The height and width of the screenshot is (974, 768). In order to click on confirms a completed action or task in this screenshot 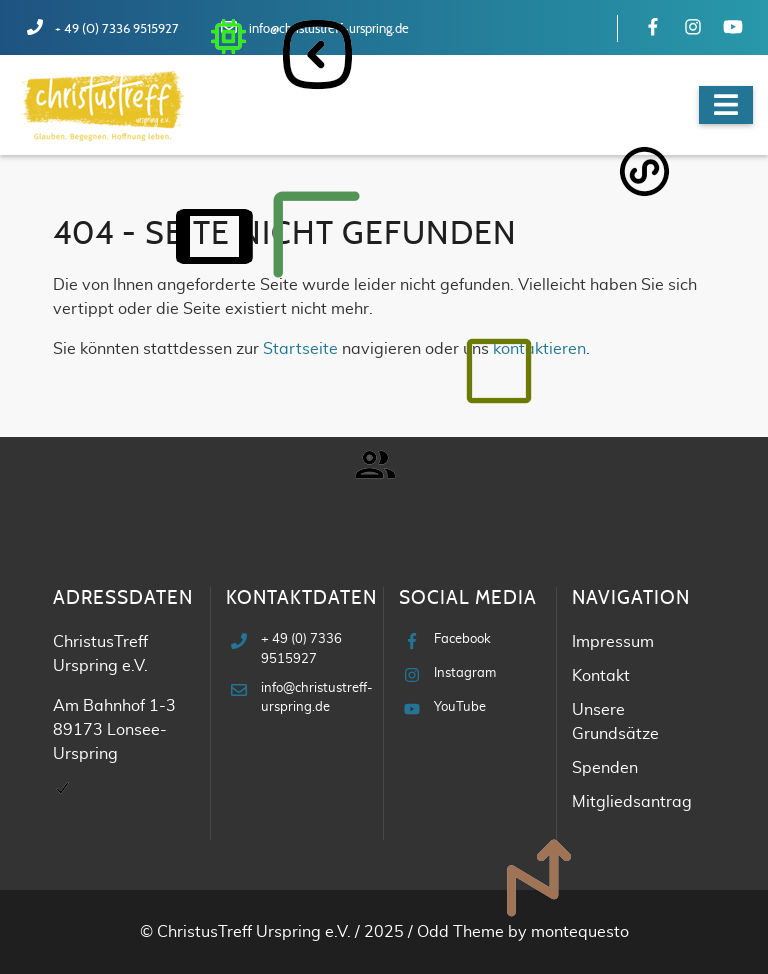, I will do `click(62, 787)`.